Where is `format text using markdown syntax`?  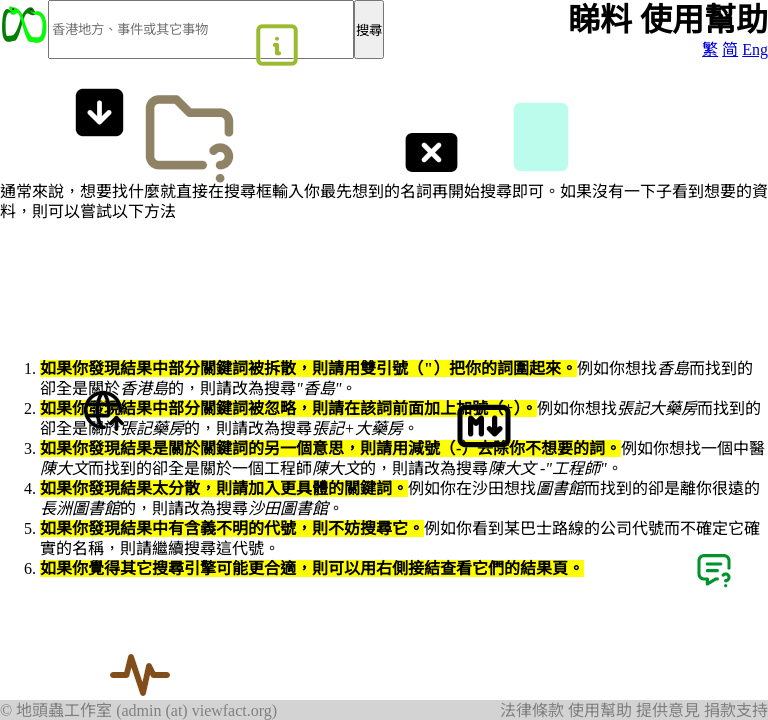
format text using markdown syntax is located at coordinates (484, 426).